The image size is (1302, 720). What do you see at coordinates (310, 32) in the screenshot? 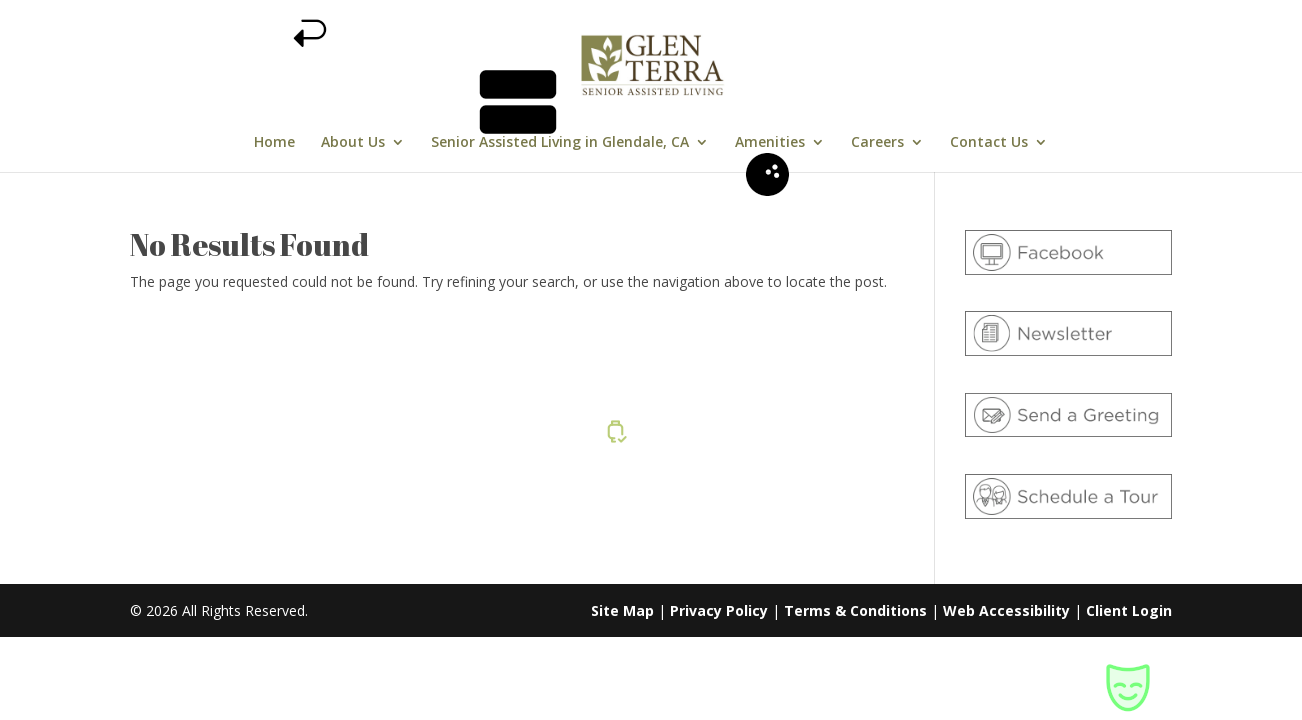
I see `undo or go back to previous state` at bounding box center [310, 32].